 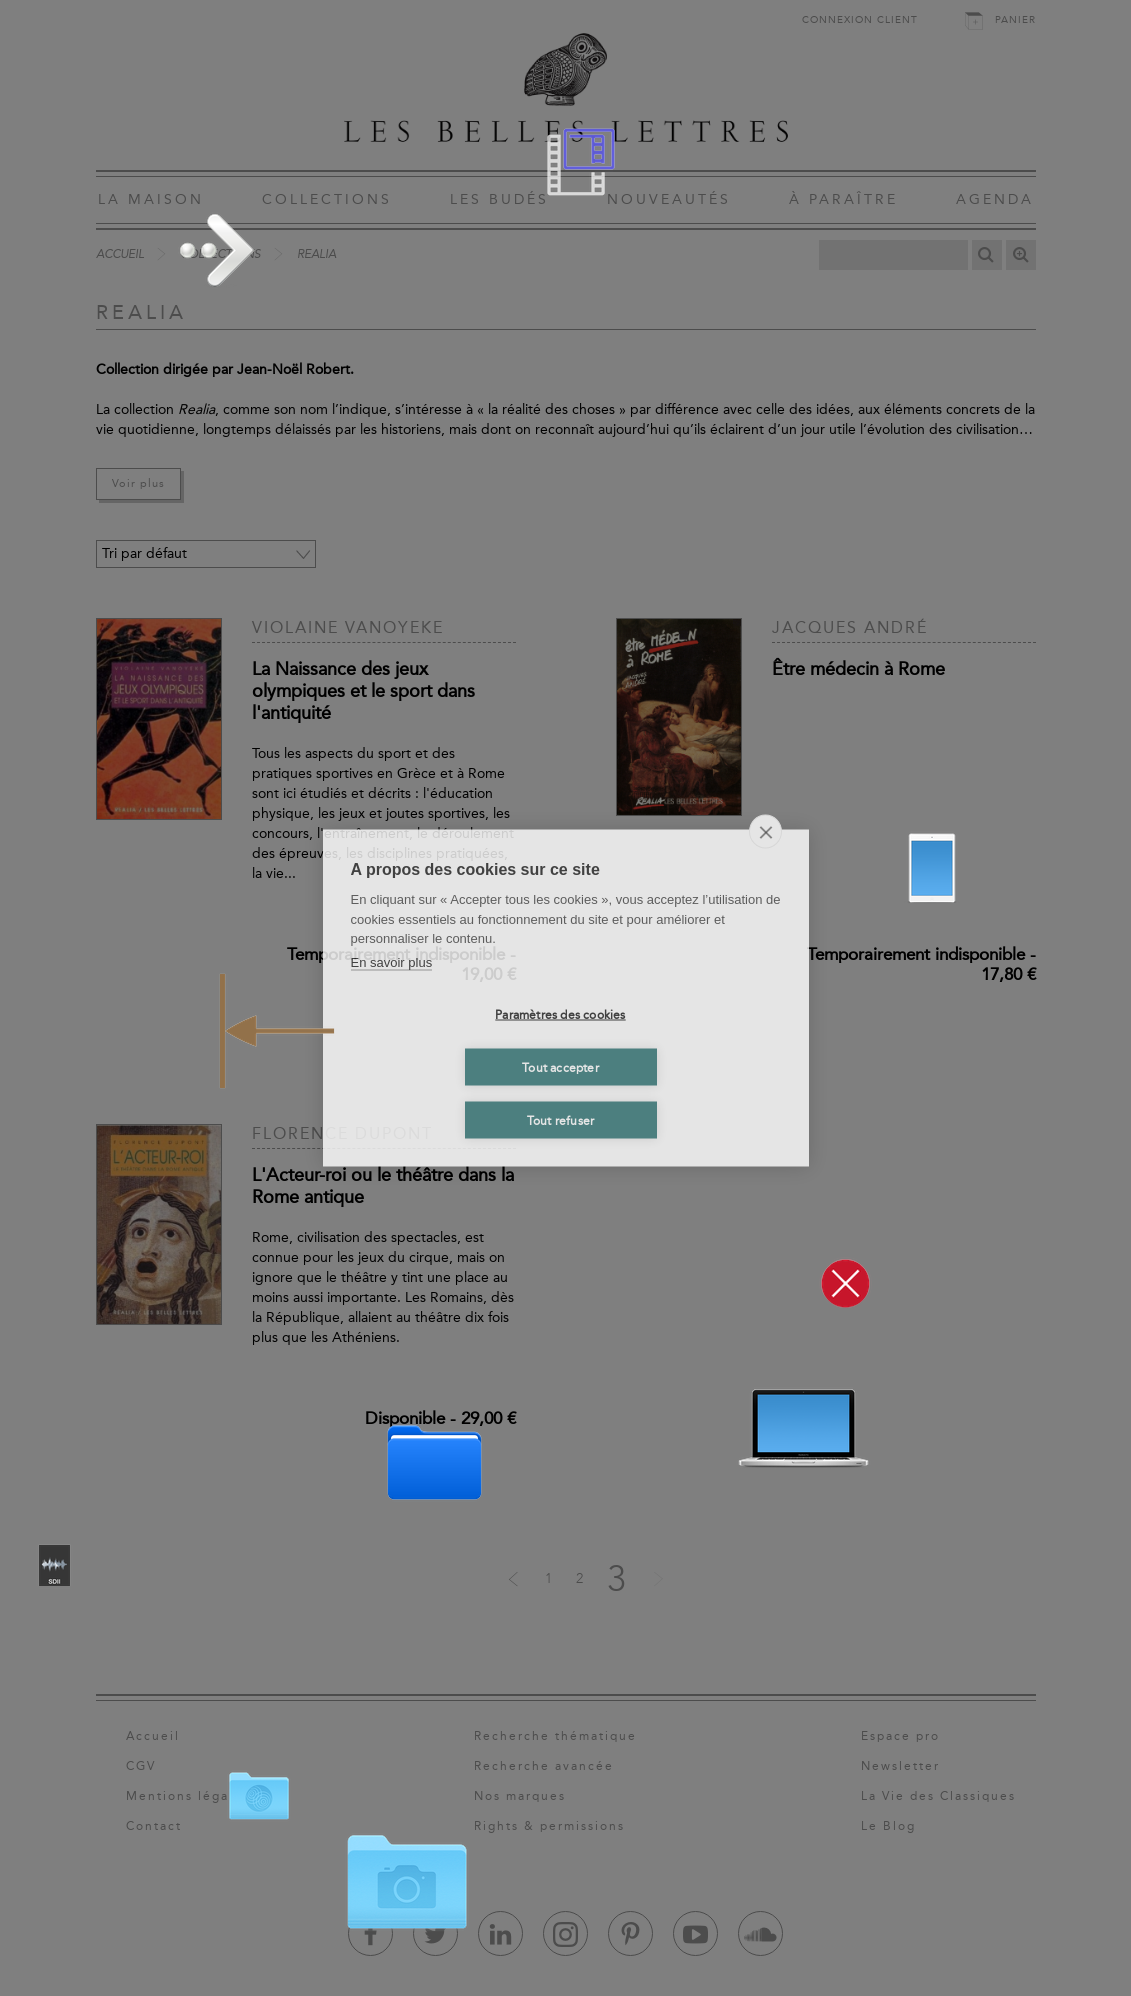 What do you see at coordinates (845, 1283) in the screenshot?
I see `indicates a file cannot be synced to Dropbox` at bounding box center [845, 1283].